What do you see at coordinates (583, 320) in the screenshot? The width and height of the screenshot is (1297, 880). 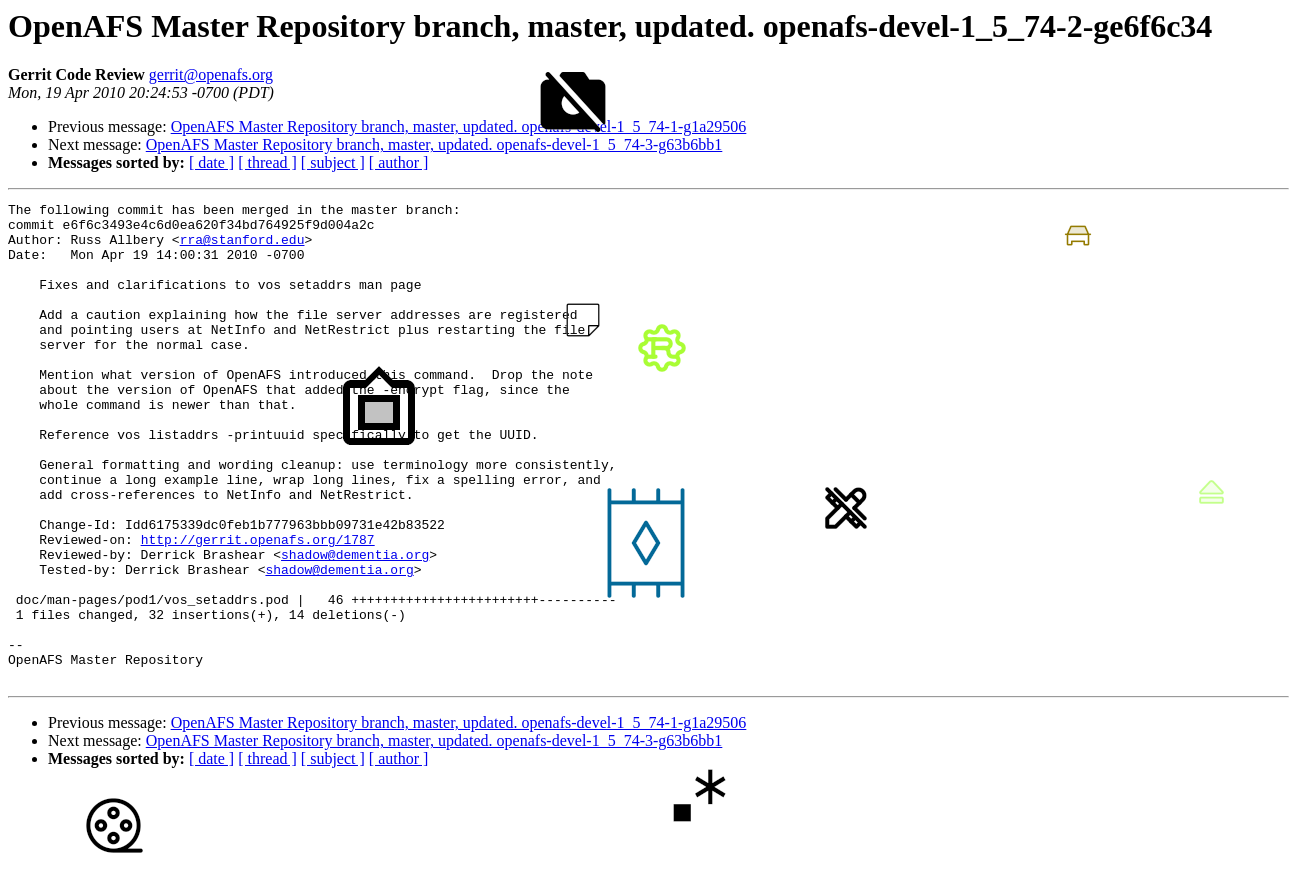 I see `create a new note` at bounding box center [583, 320].